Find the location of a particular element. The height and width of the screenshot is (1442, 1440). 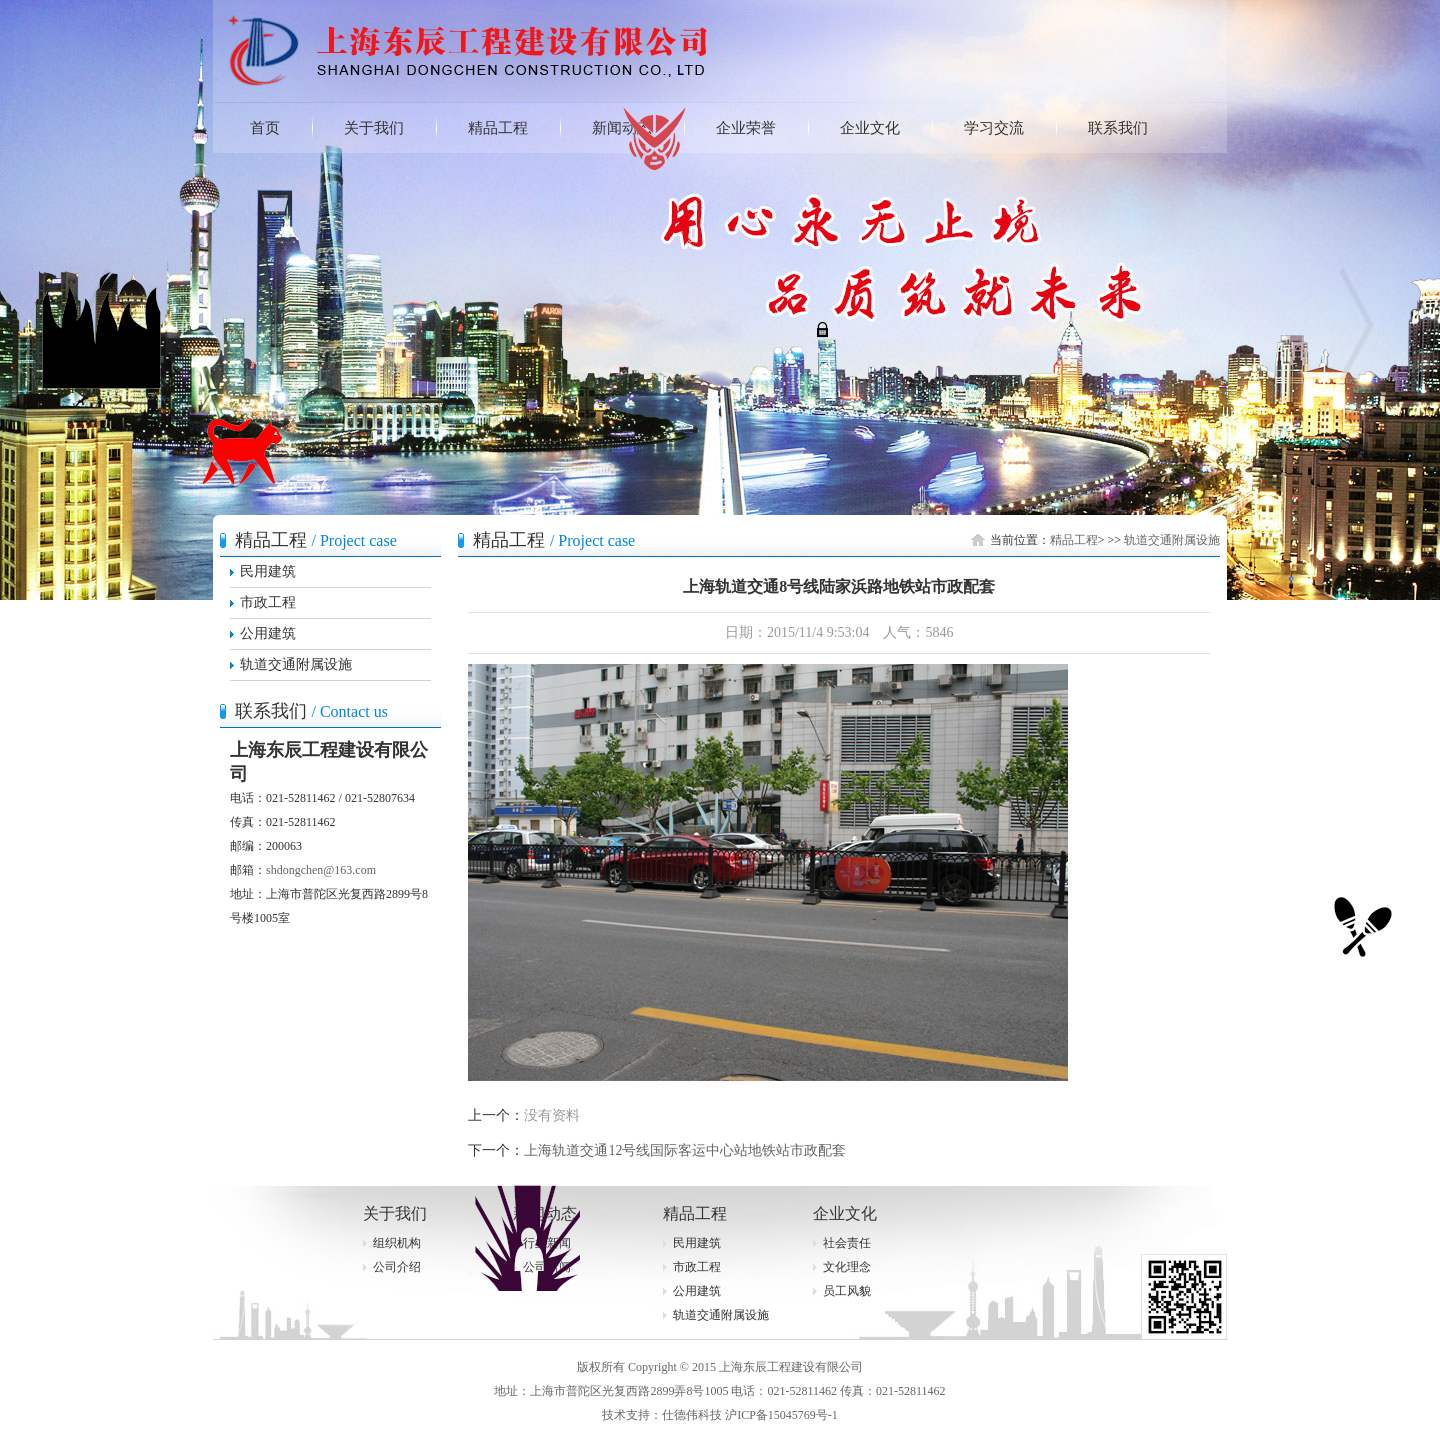

select quick or agile character class is located at coordinates (654, 138).